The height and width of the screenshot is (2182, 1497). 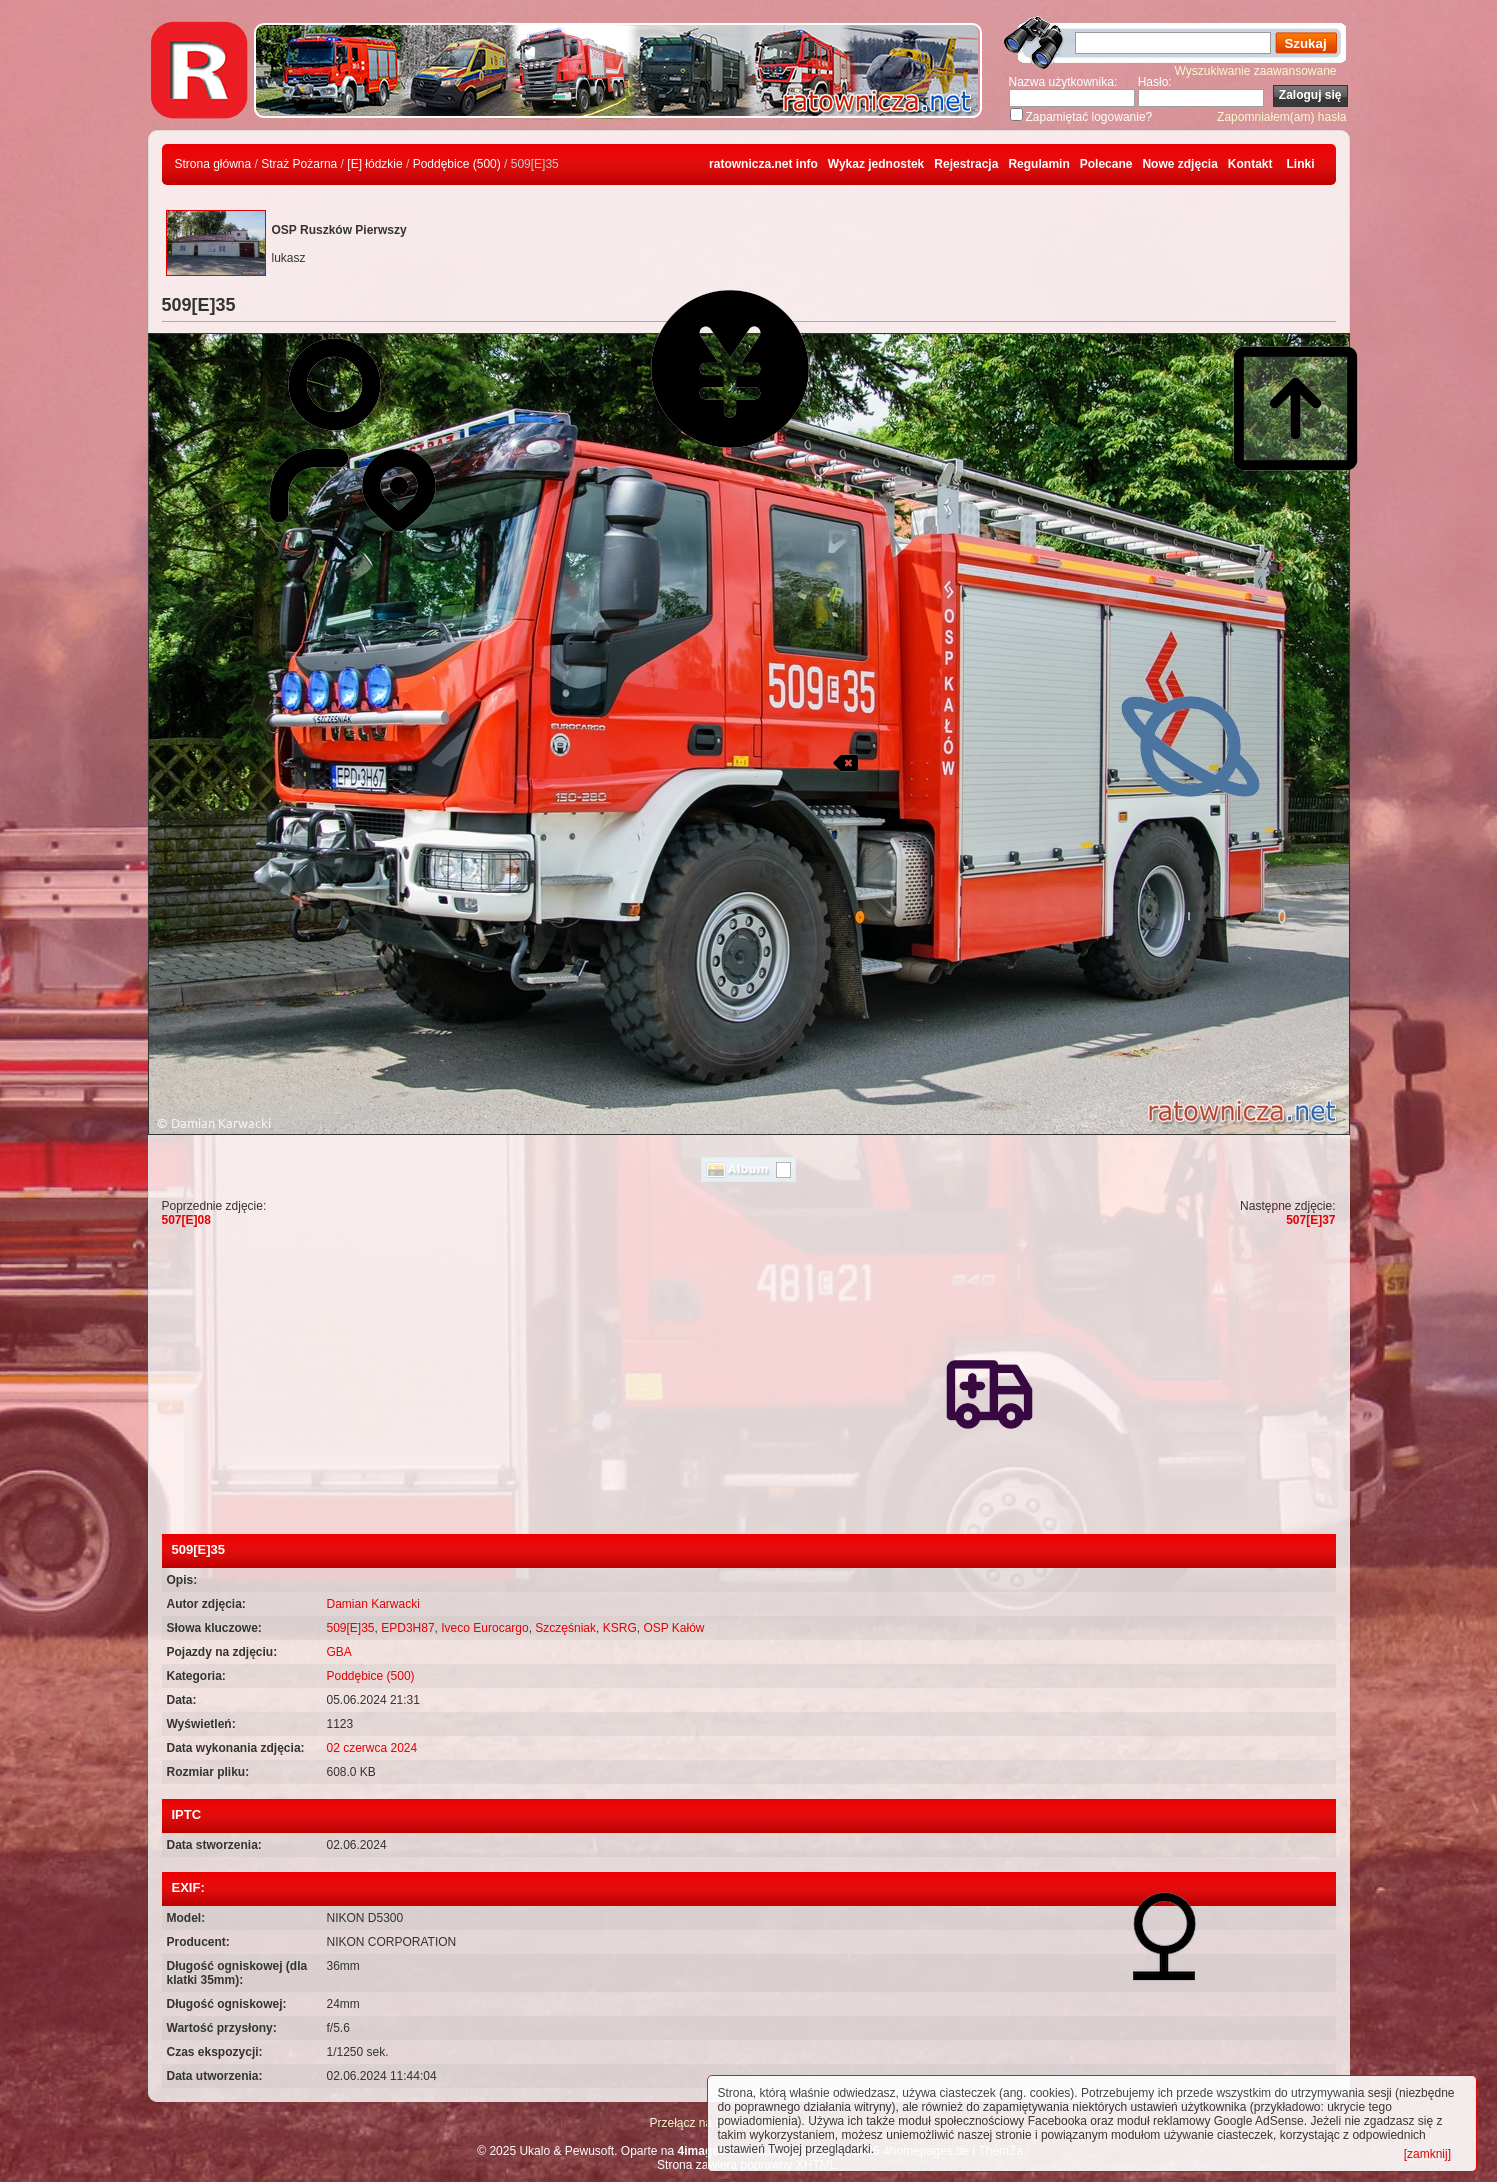 I want to click on delete the last character typed, so click(x=847, y=763).